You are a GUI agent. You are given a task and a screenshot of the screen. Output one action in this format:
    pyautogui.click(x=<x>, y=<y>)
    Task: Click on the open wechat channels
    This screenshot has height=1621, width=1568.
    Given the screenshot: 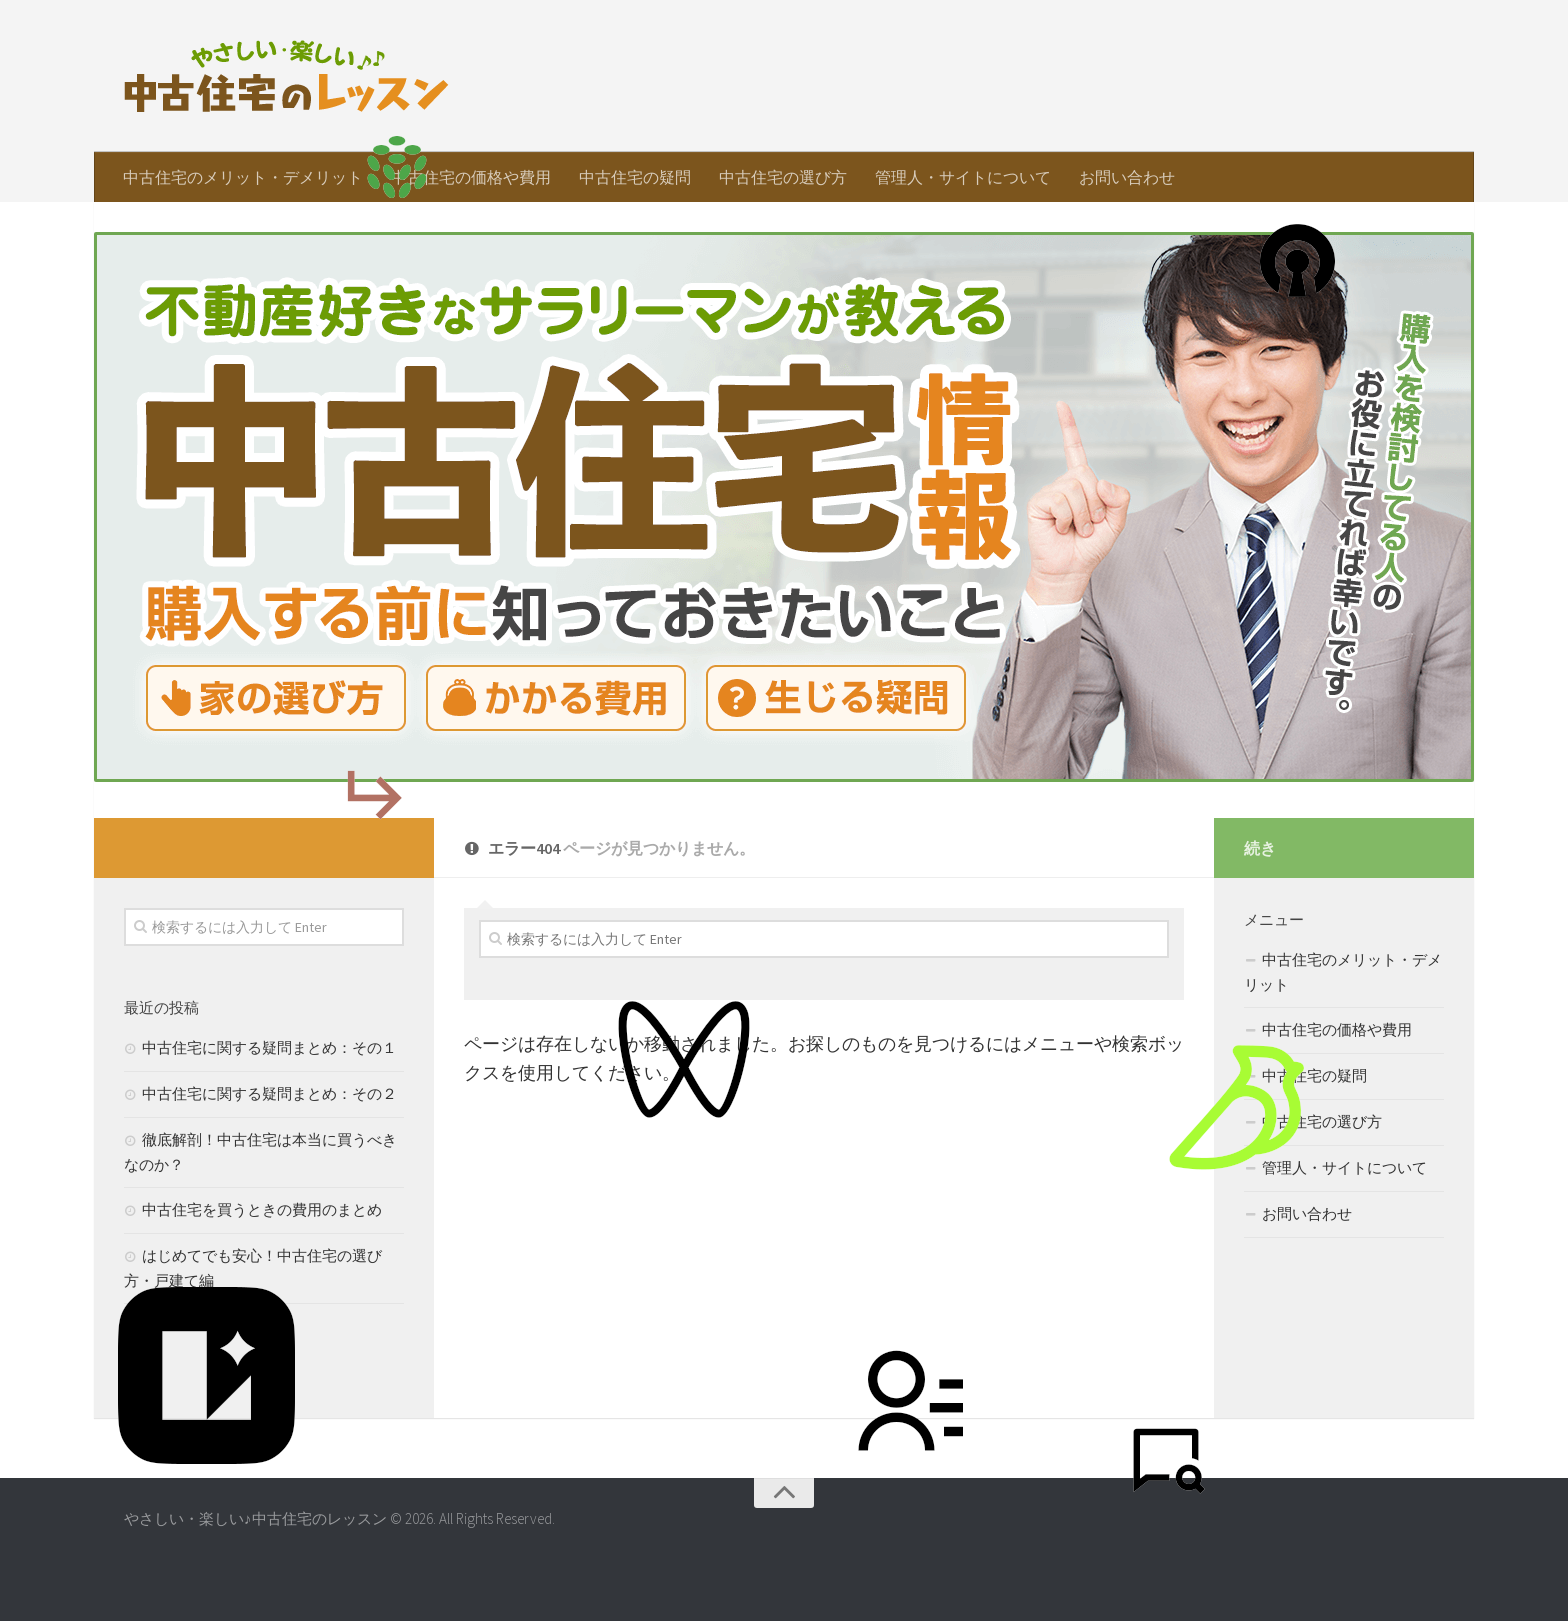 What is the action you would take?
    pyautogui.click(x=684, y=1059)
    